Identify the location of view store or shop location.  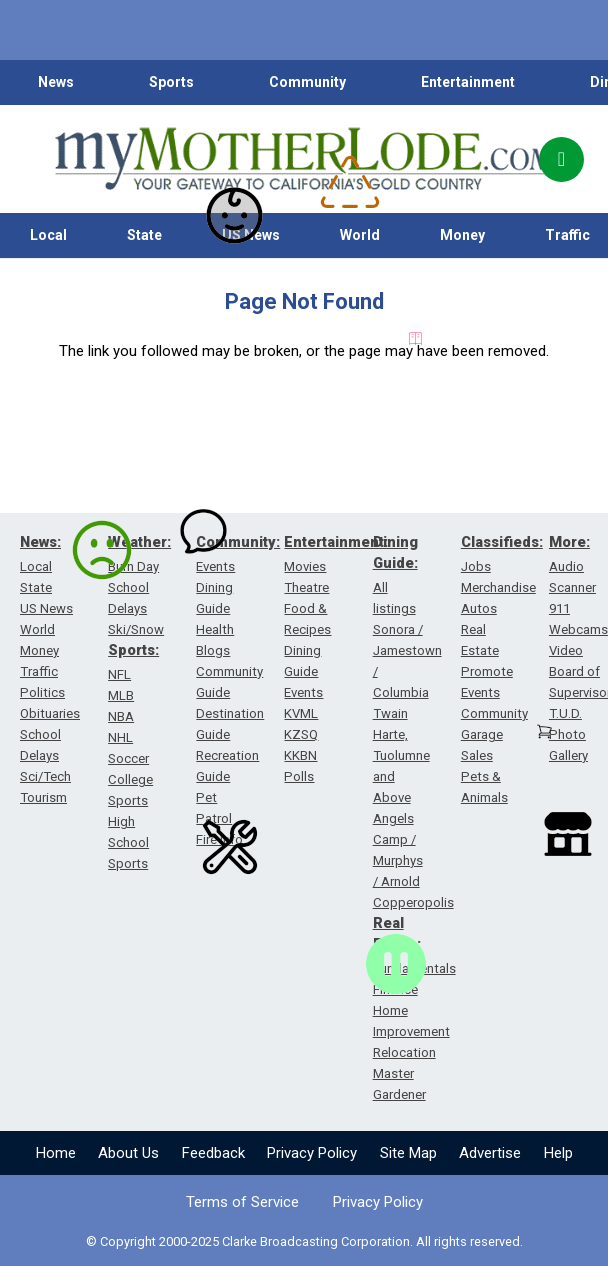
(568, 834).